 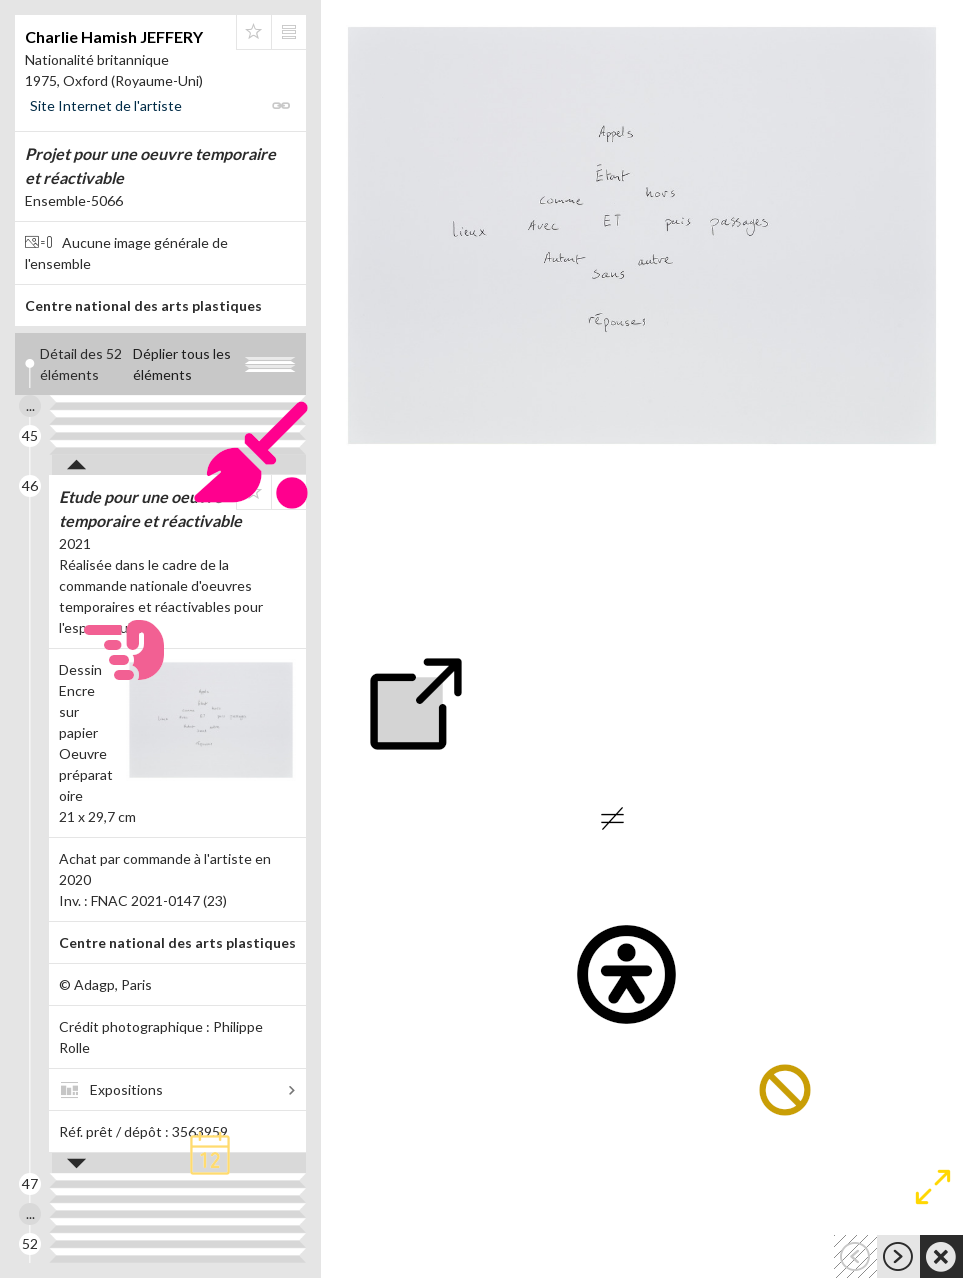 I want to click on indicates values are not equal or mismatched, so click(x=612, y=818).